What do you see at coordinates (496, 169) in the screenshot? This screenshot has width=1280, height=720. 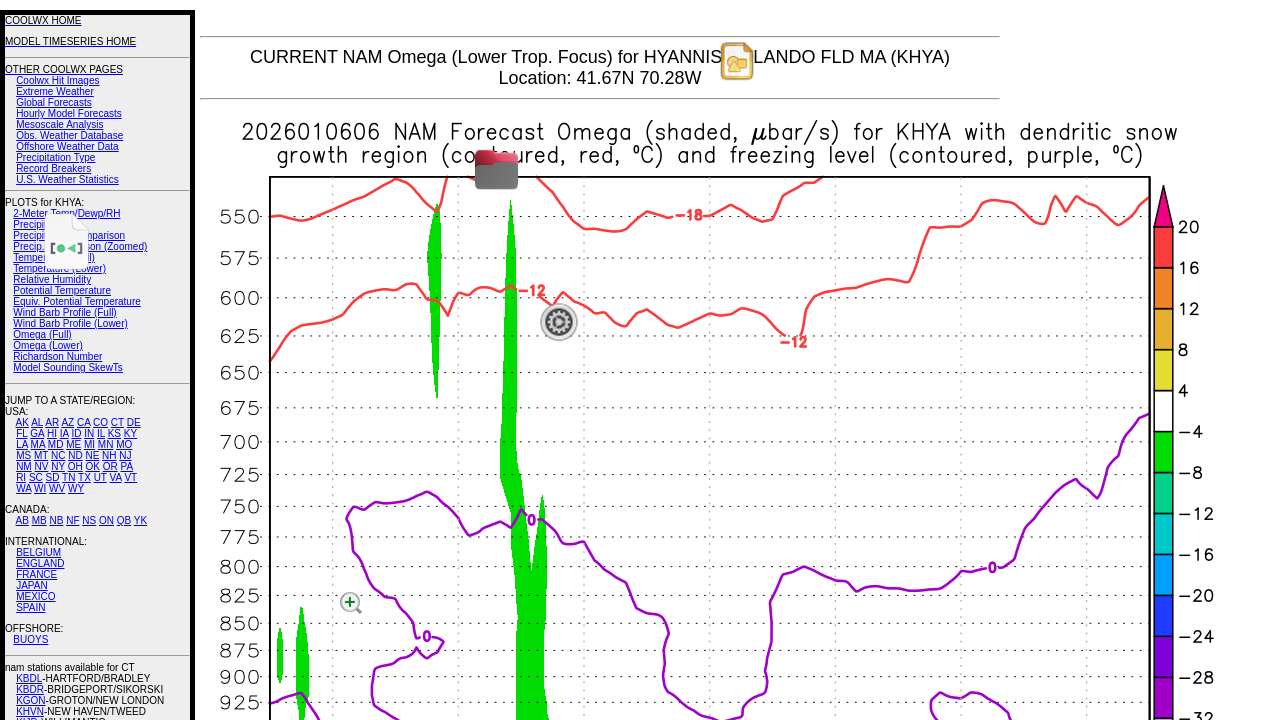 I see `open folder containing files` at bounding box center [496, 169].